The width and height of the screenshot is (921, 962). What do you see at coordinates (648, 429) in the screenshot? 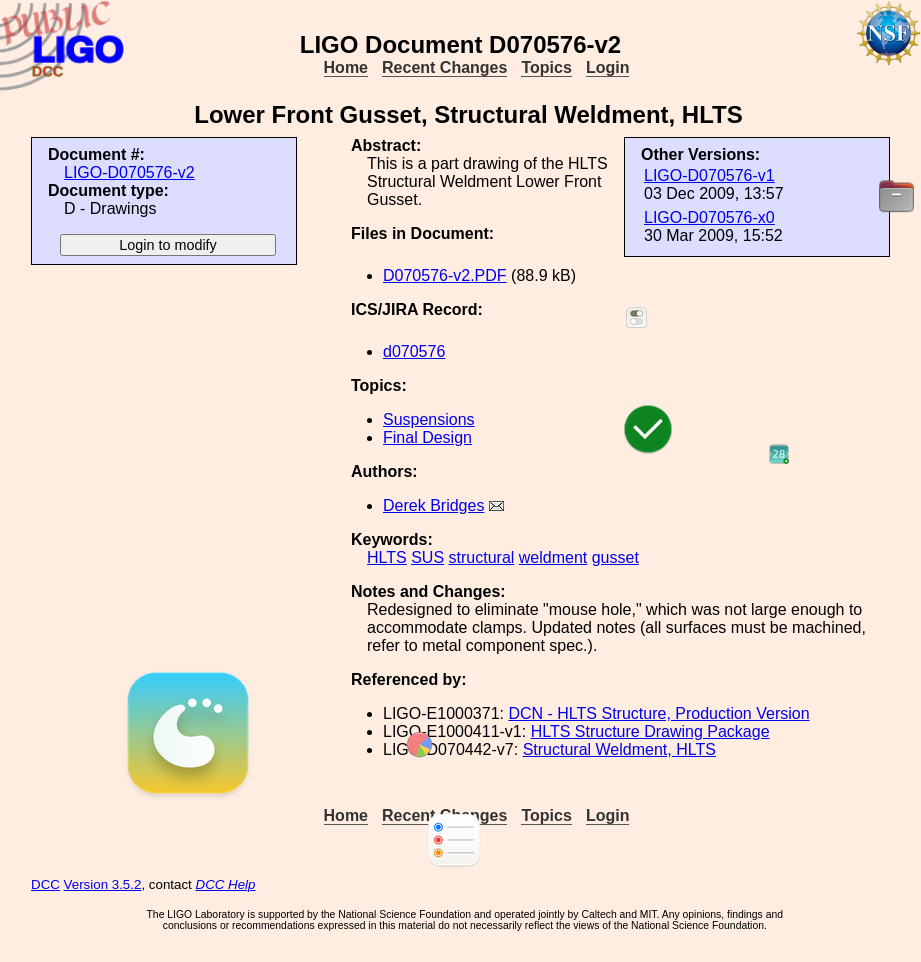
I see `indicates file has been successfully synced` at bounding box center [648, 429].